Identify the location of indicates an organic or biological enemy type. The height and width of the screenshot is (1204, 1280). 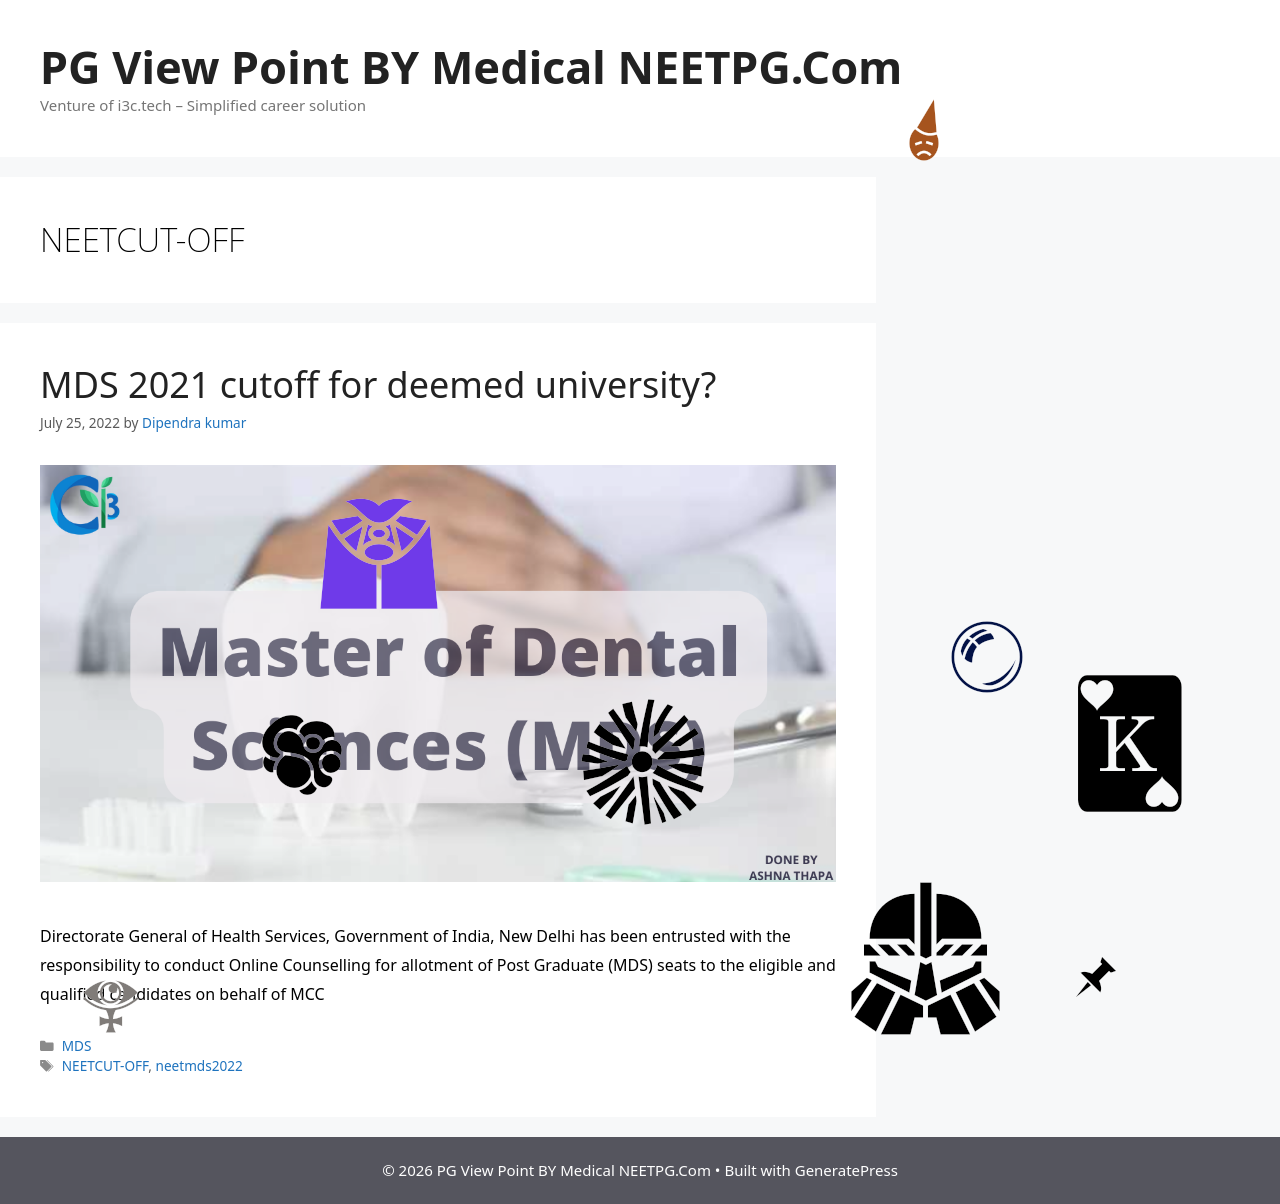
(302, 755).